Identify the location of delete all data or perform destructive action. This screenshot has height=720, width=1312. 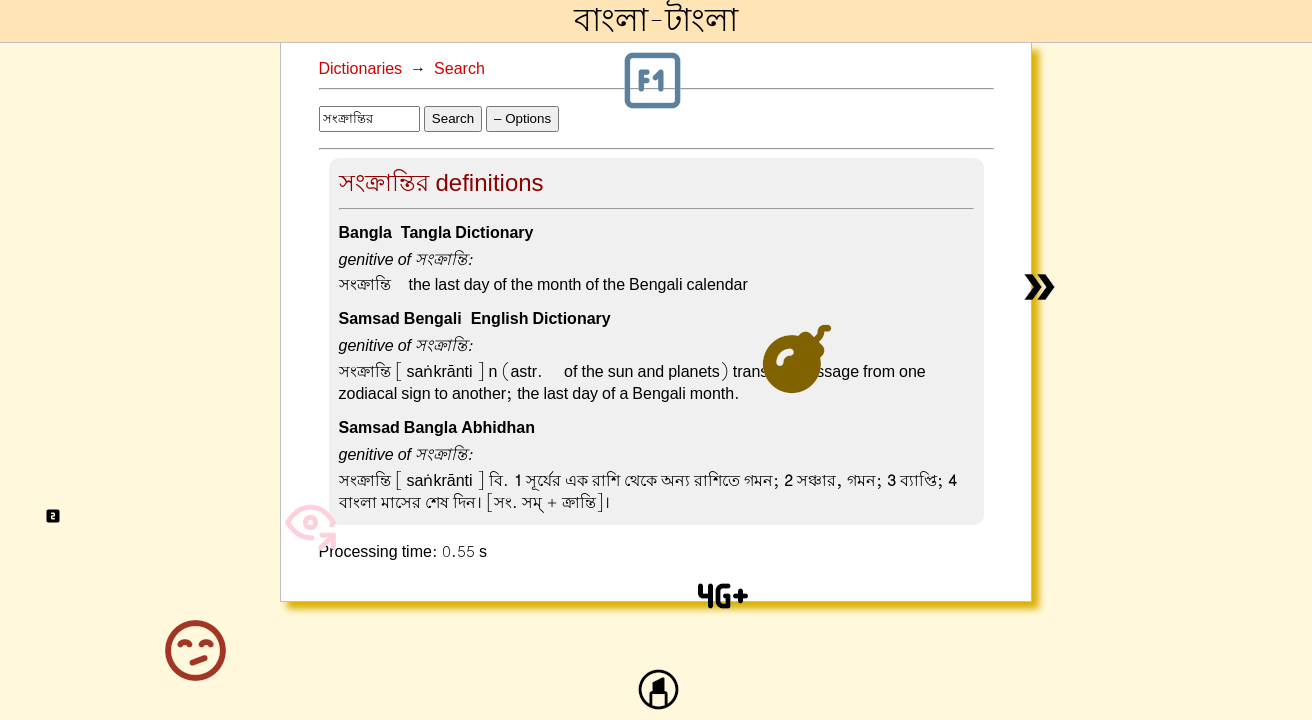
(797, 359).